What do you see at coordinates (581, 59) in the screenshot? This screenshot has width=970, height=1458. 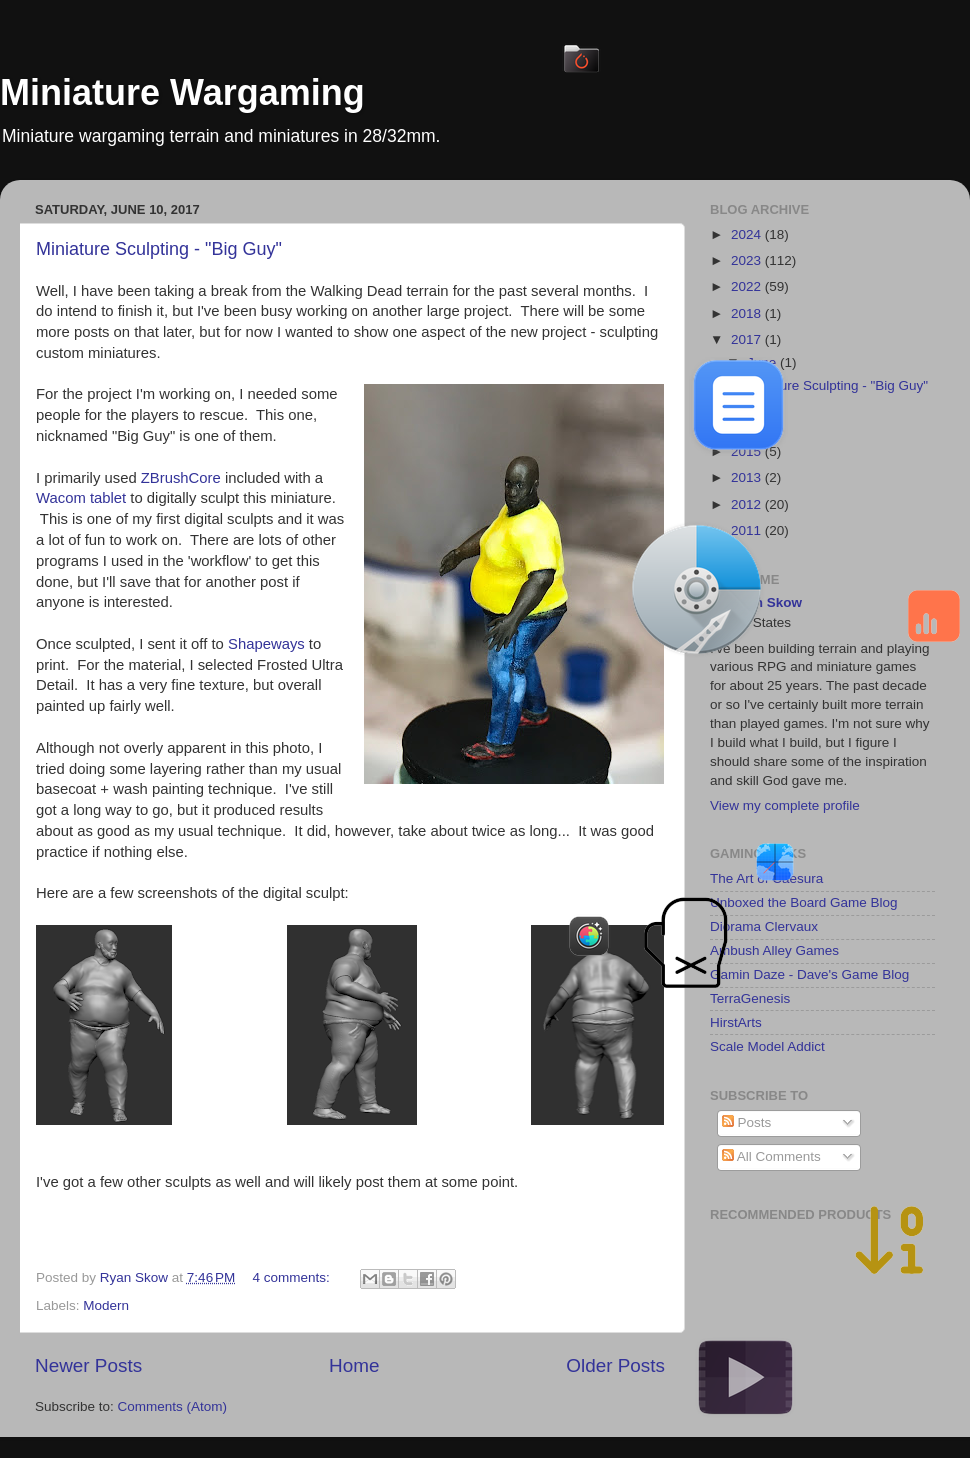 I see `open pytorch project folder` at bounding box center [581, 59].